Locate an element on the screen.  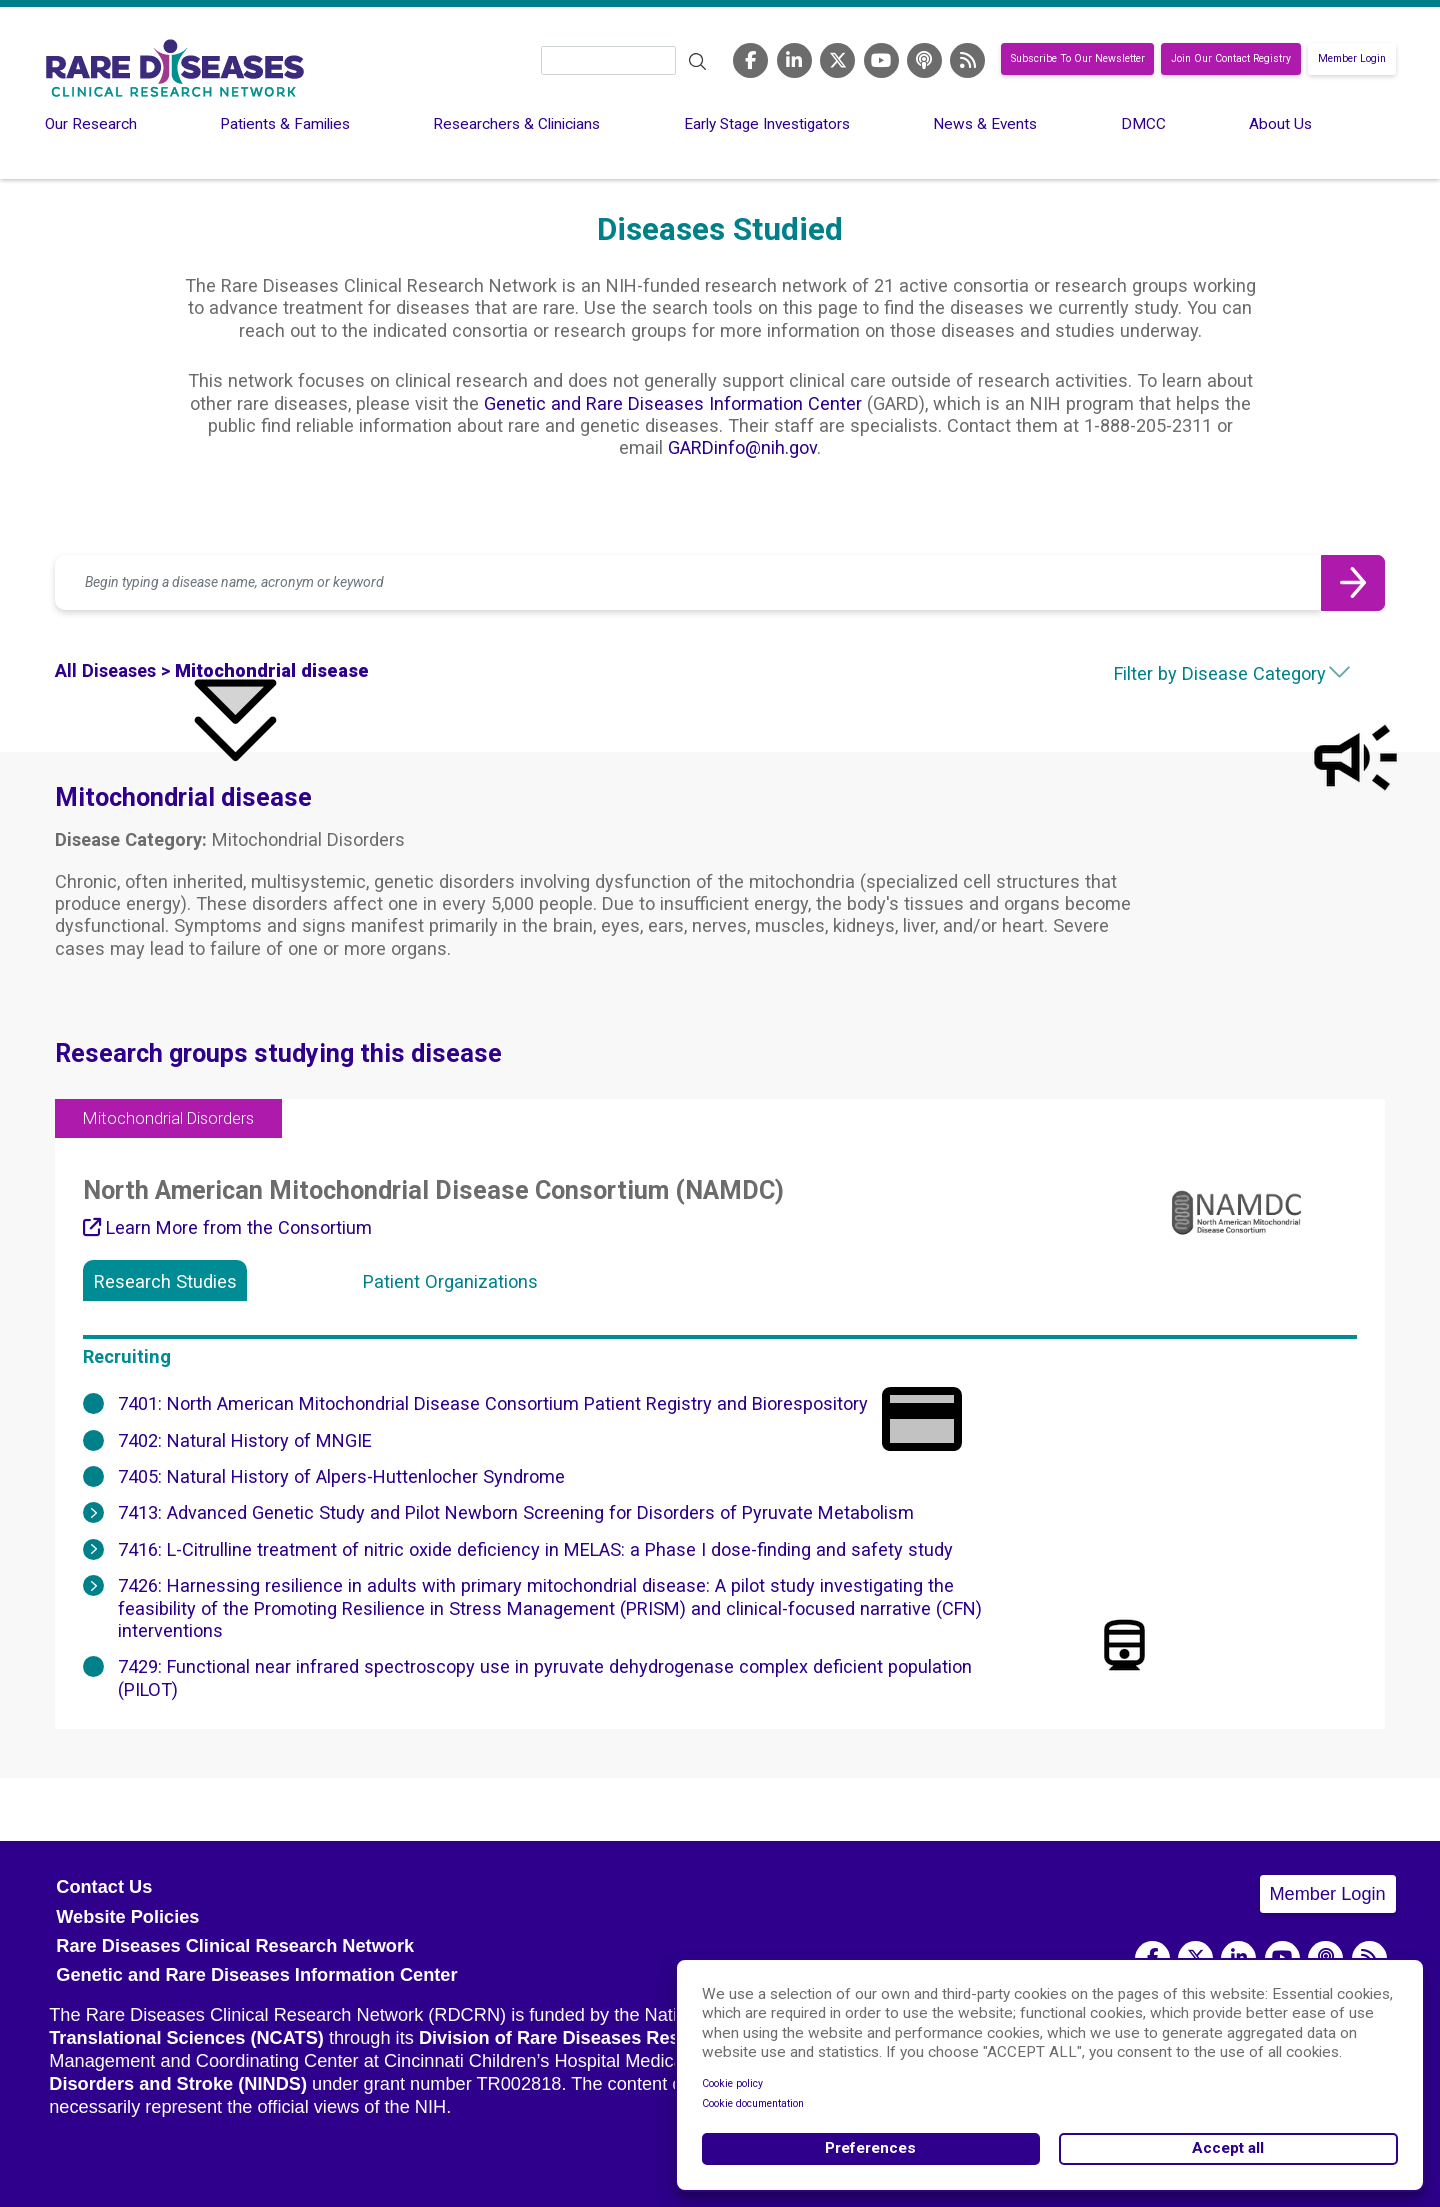
get railway or train directions is located at coordinates (1124, 1647).